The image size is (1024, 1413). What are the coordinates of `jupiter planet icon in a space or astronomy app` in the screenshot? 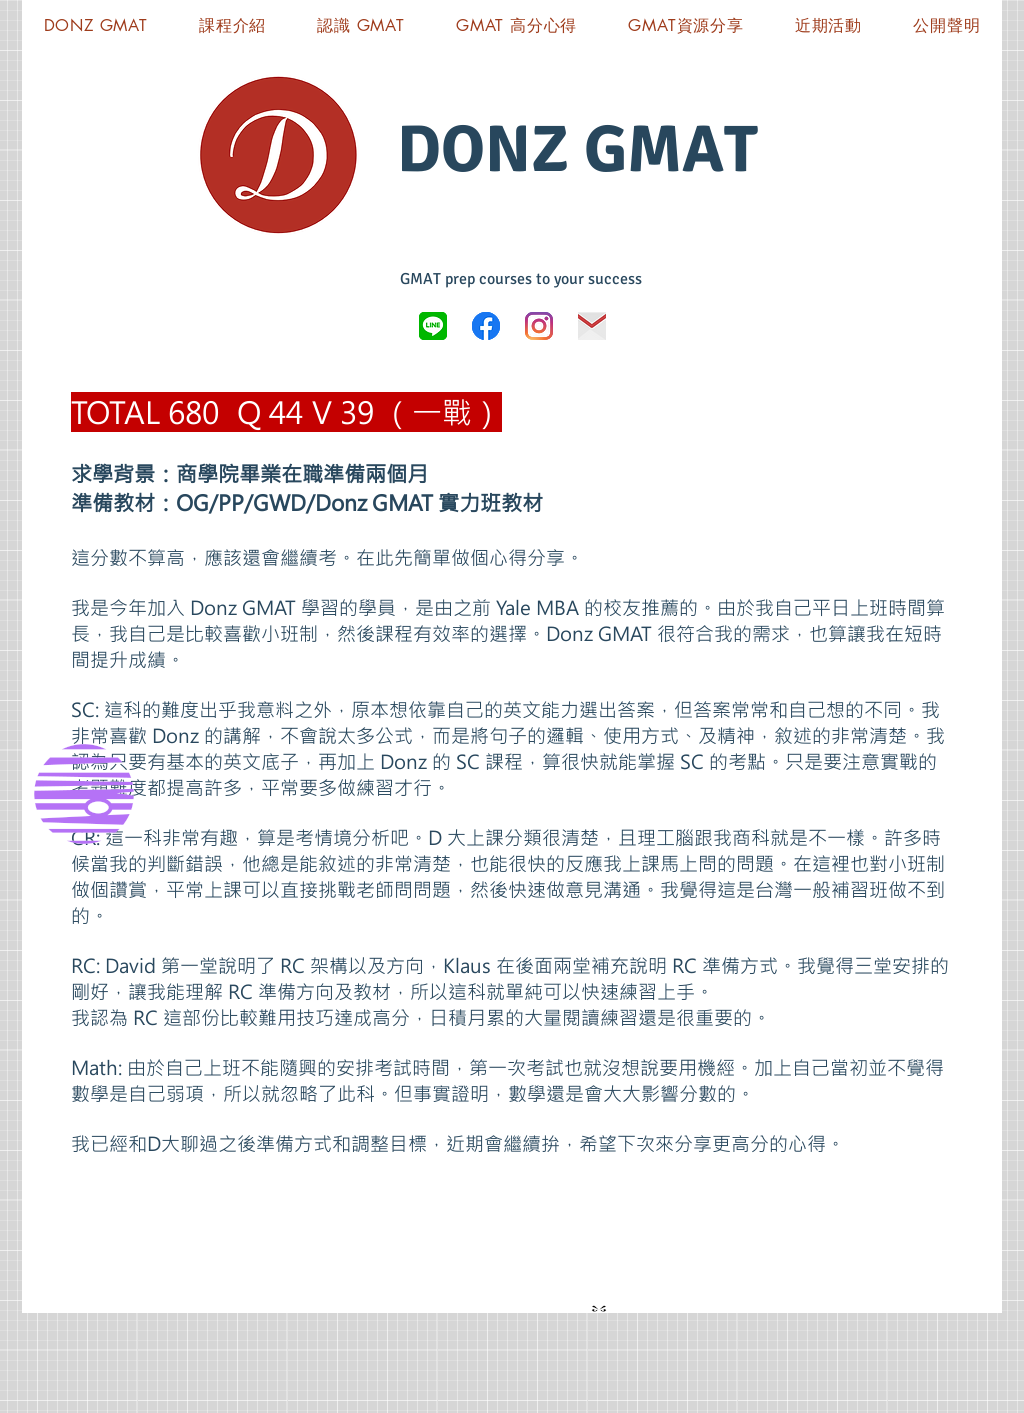 It's located at (84, 794).